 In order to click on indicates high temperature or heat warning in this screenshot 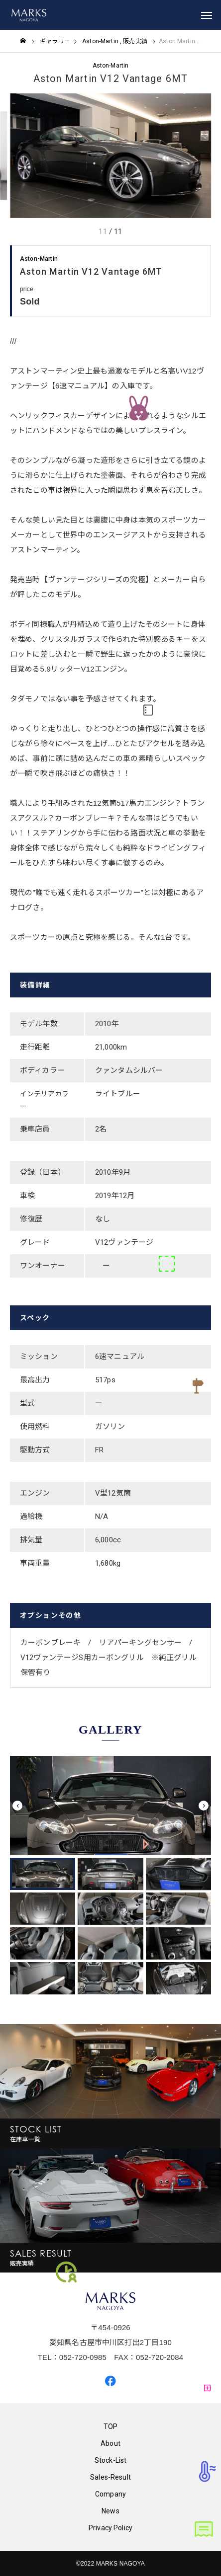, I will do `click(205, 2471)`.